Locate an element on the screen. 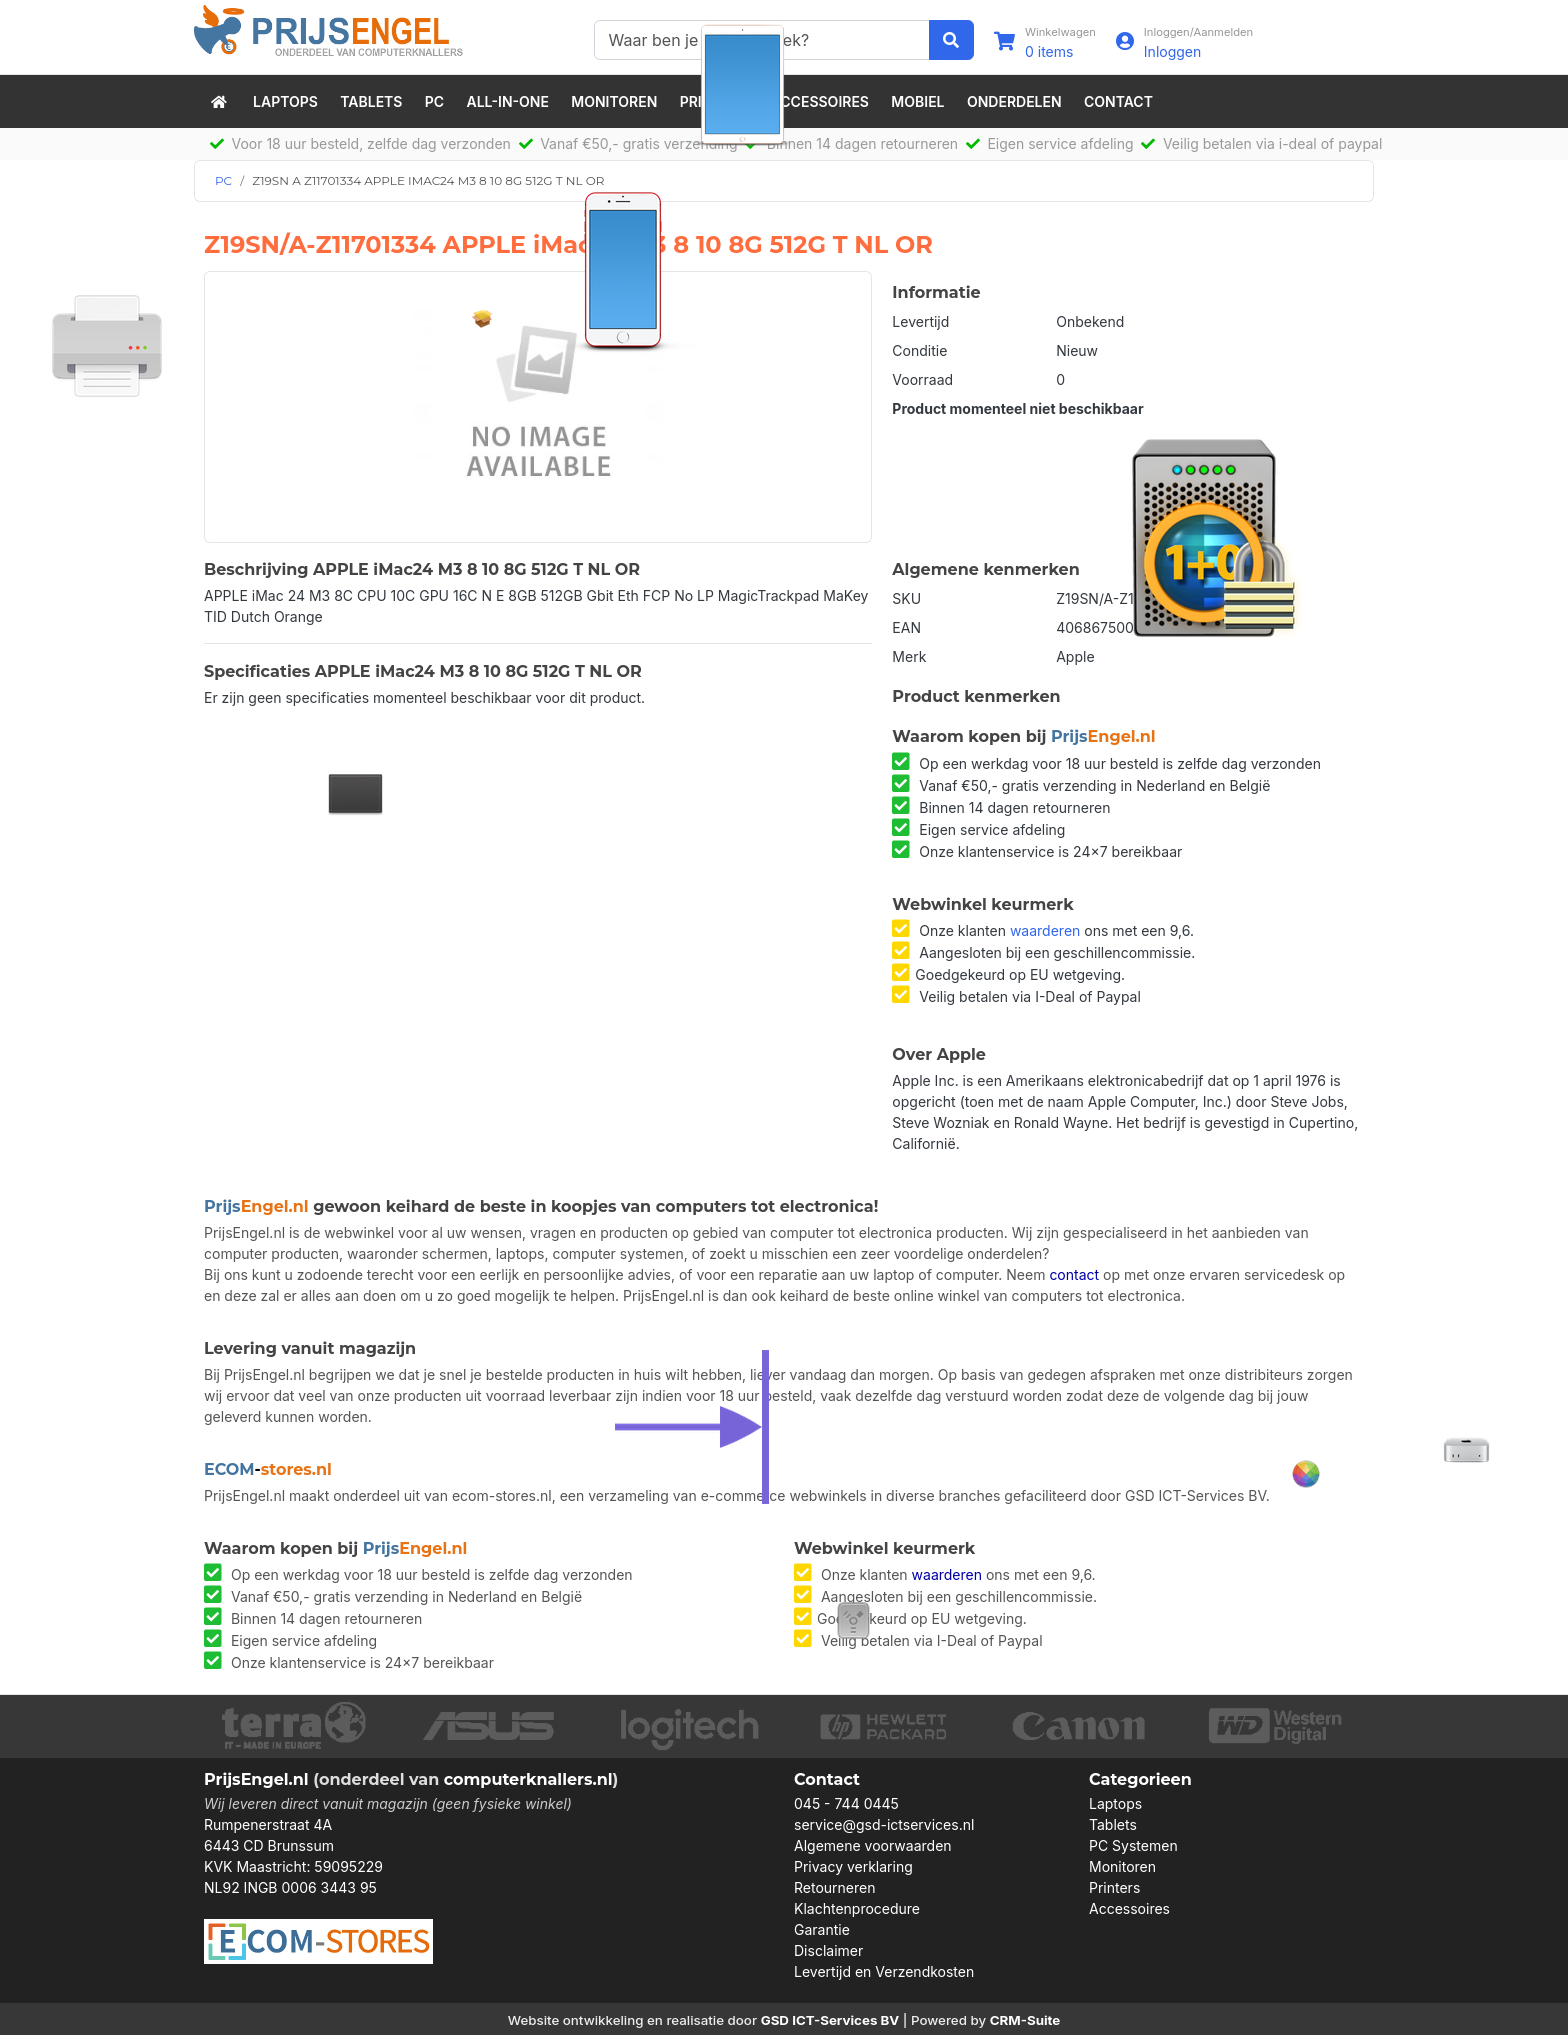 The image size is (1568, 2035). iPad device connected to this computer is located at coordinates (742, 85).